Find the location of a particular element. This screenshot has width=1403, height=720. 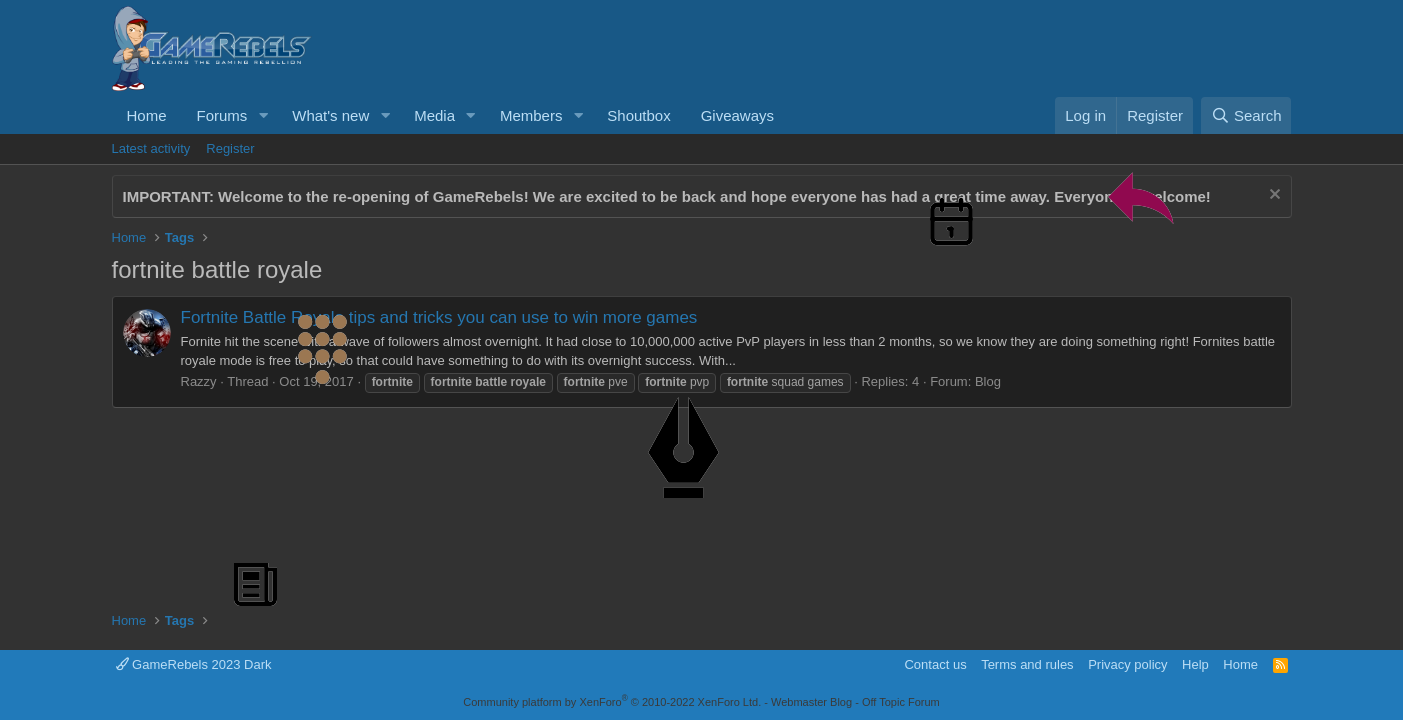

view or open the calendar is located at coordinates (951, 221).